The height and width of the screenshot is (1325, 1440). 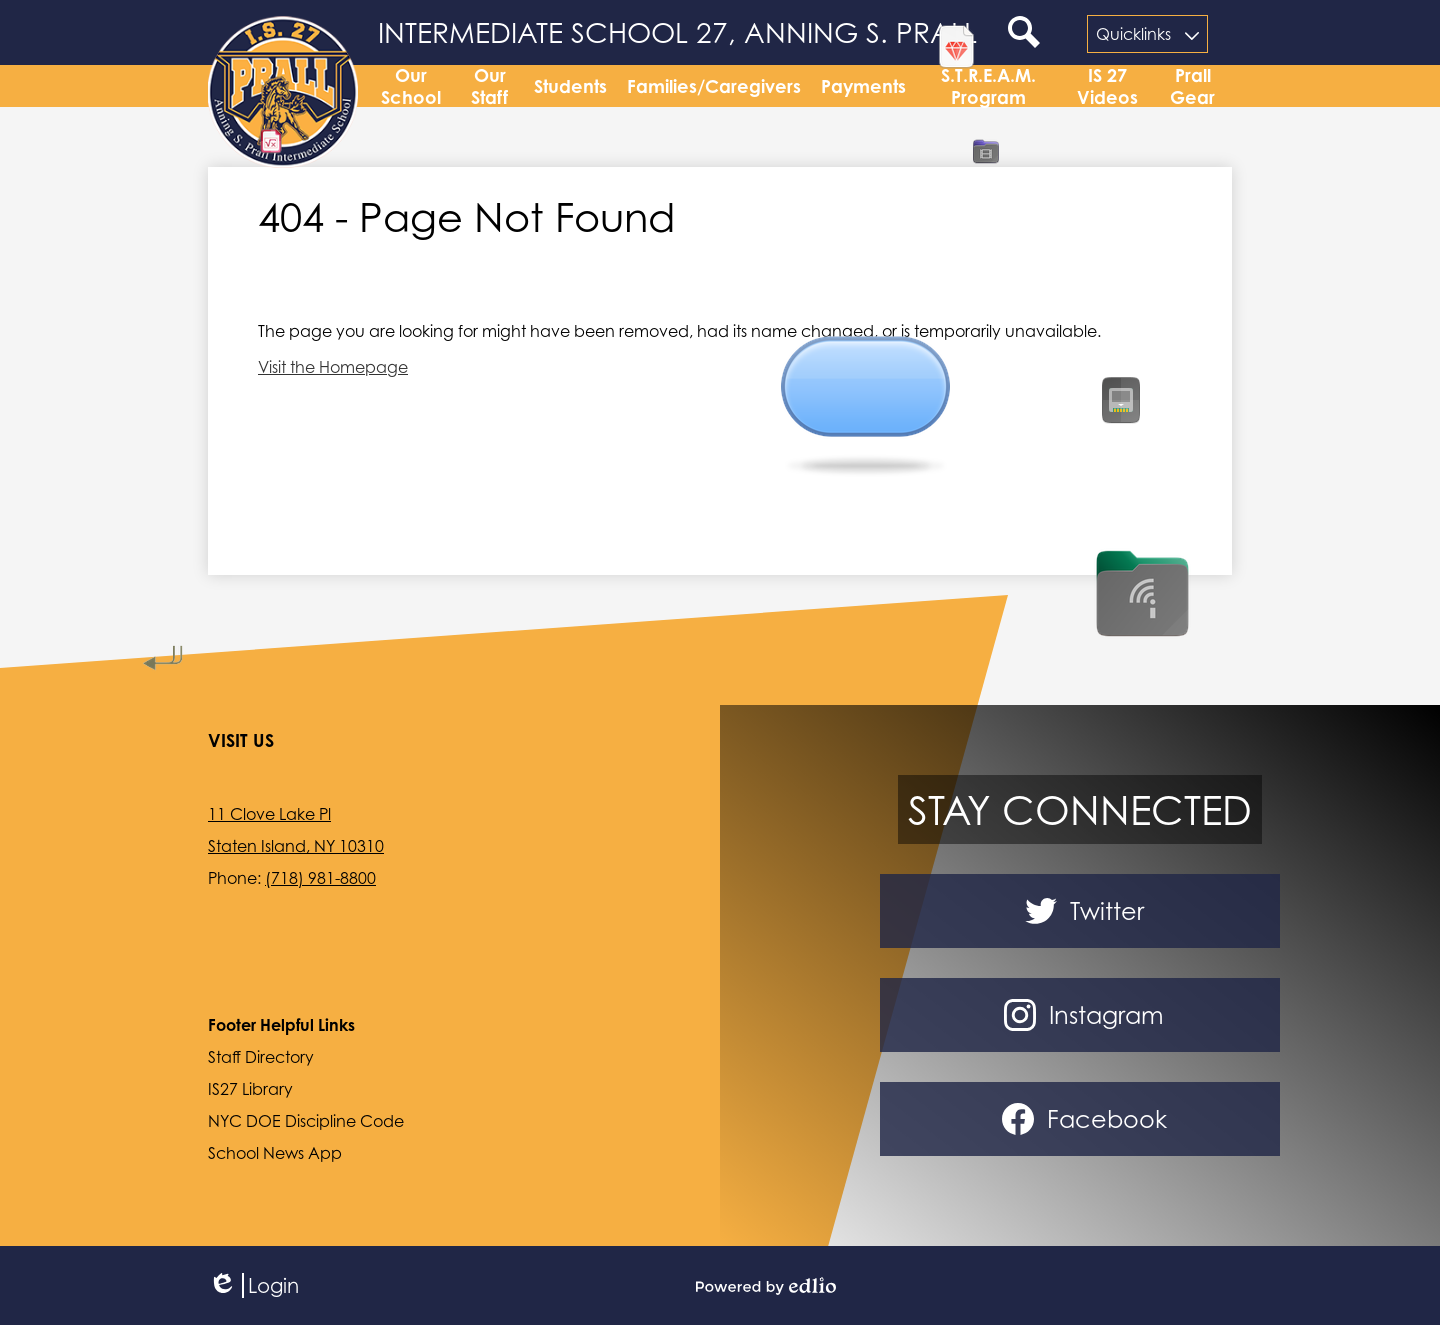 I want to click on a ruby programming language file, so click(x=956, y=46).